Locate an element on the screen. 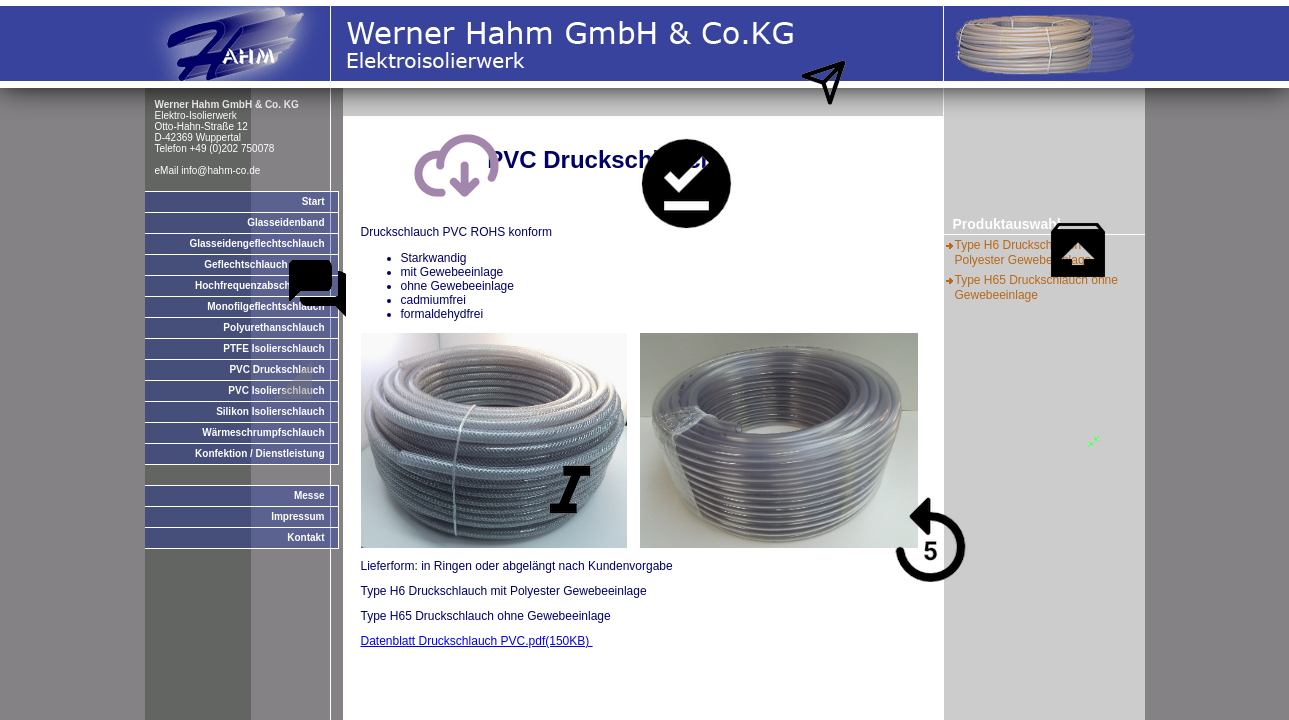  indicates content is available offline is located at coordinates (686, 183).